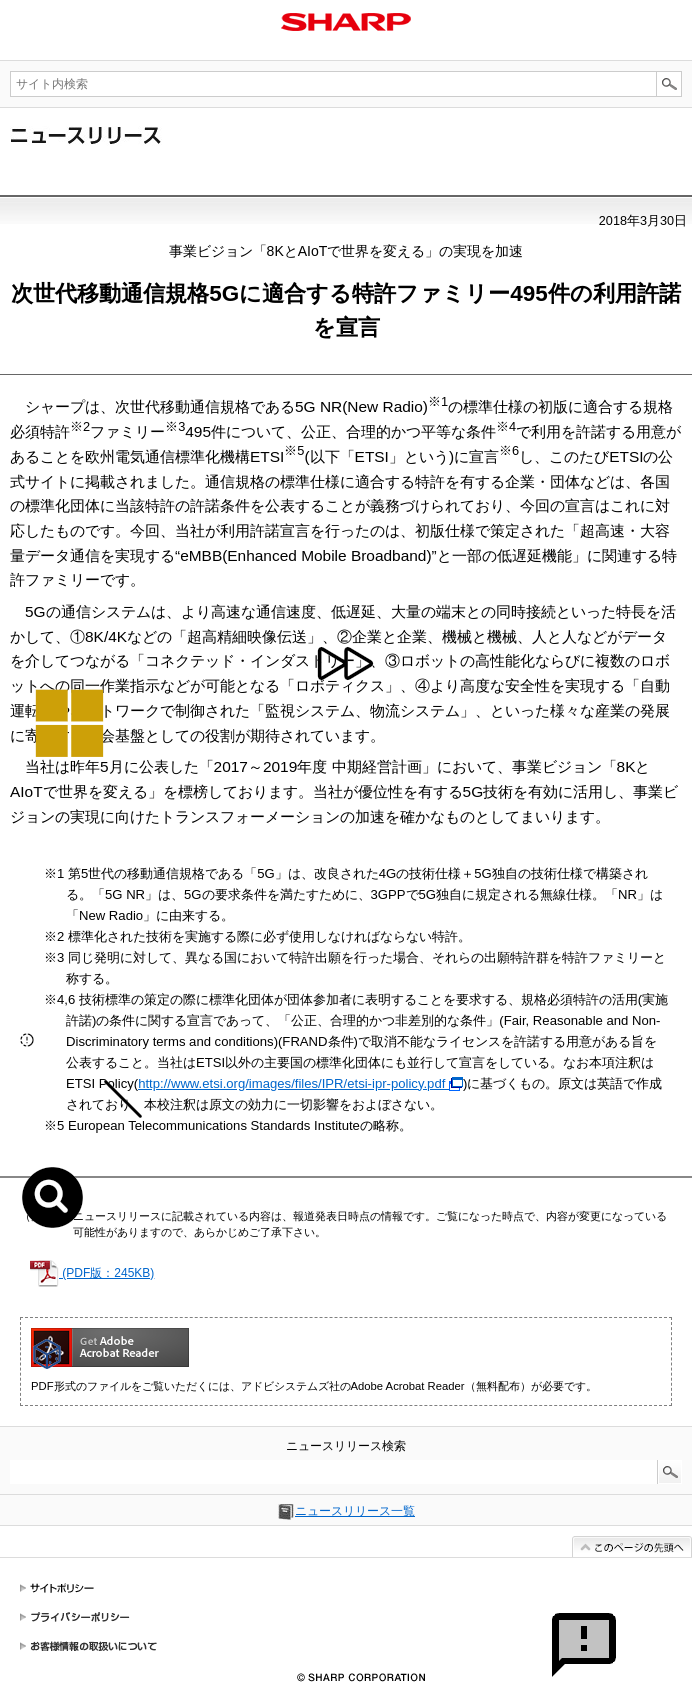  What do you see at coordinates (69, 723) in the screenshot?
I see `sign in with Microsoft account` at bounding box center [69, 723].